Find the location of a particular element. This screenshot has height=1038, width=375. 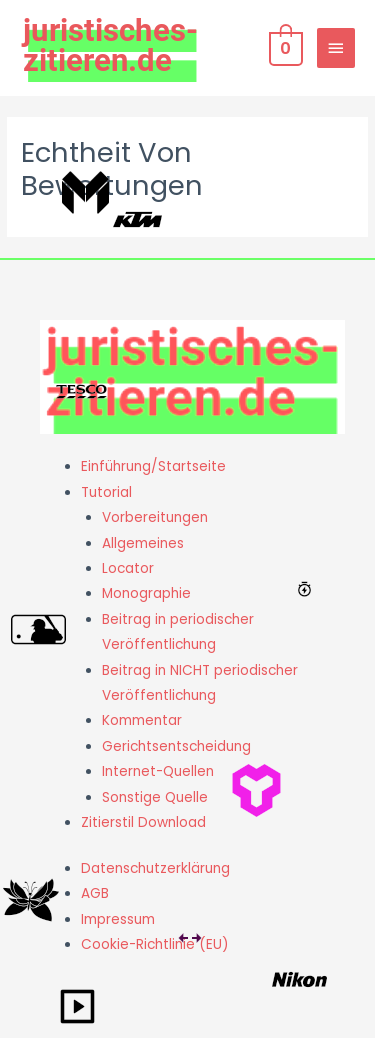

play video content is located at coordinates (77, 1006).